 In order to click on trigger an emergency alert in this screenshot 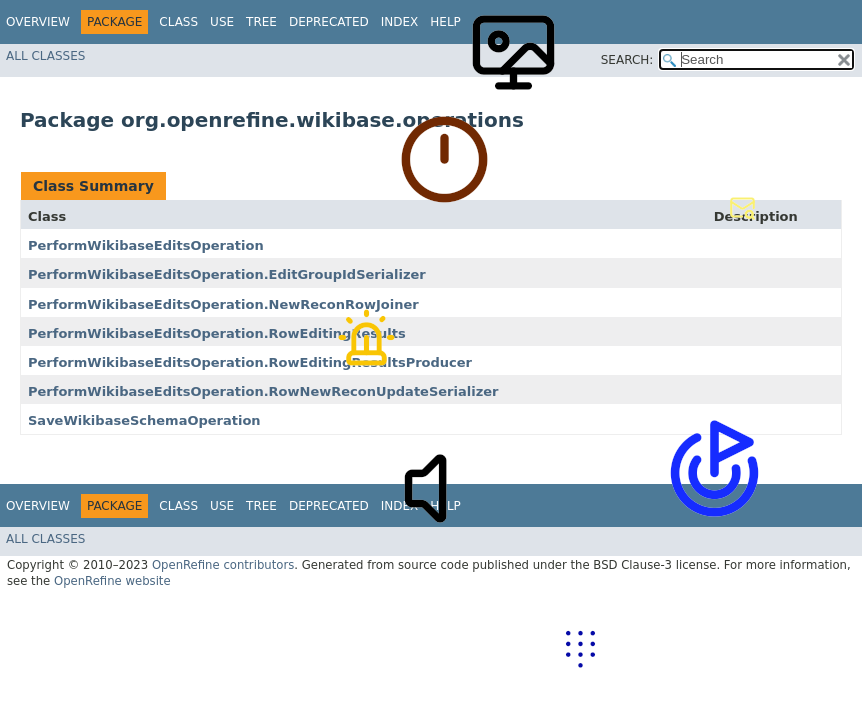, I will do `click(366, 337)`.